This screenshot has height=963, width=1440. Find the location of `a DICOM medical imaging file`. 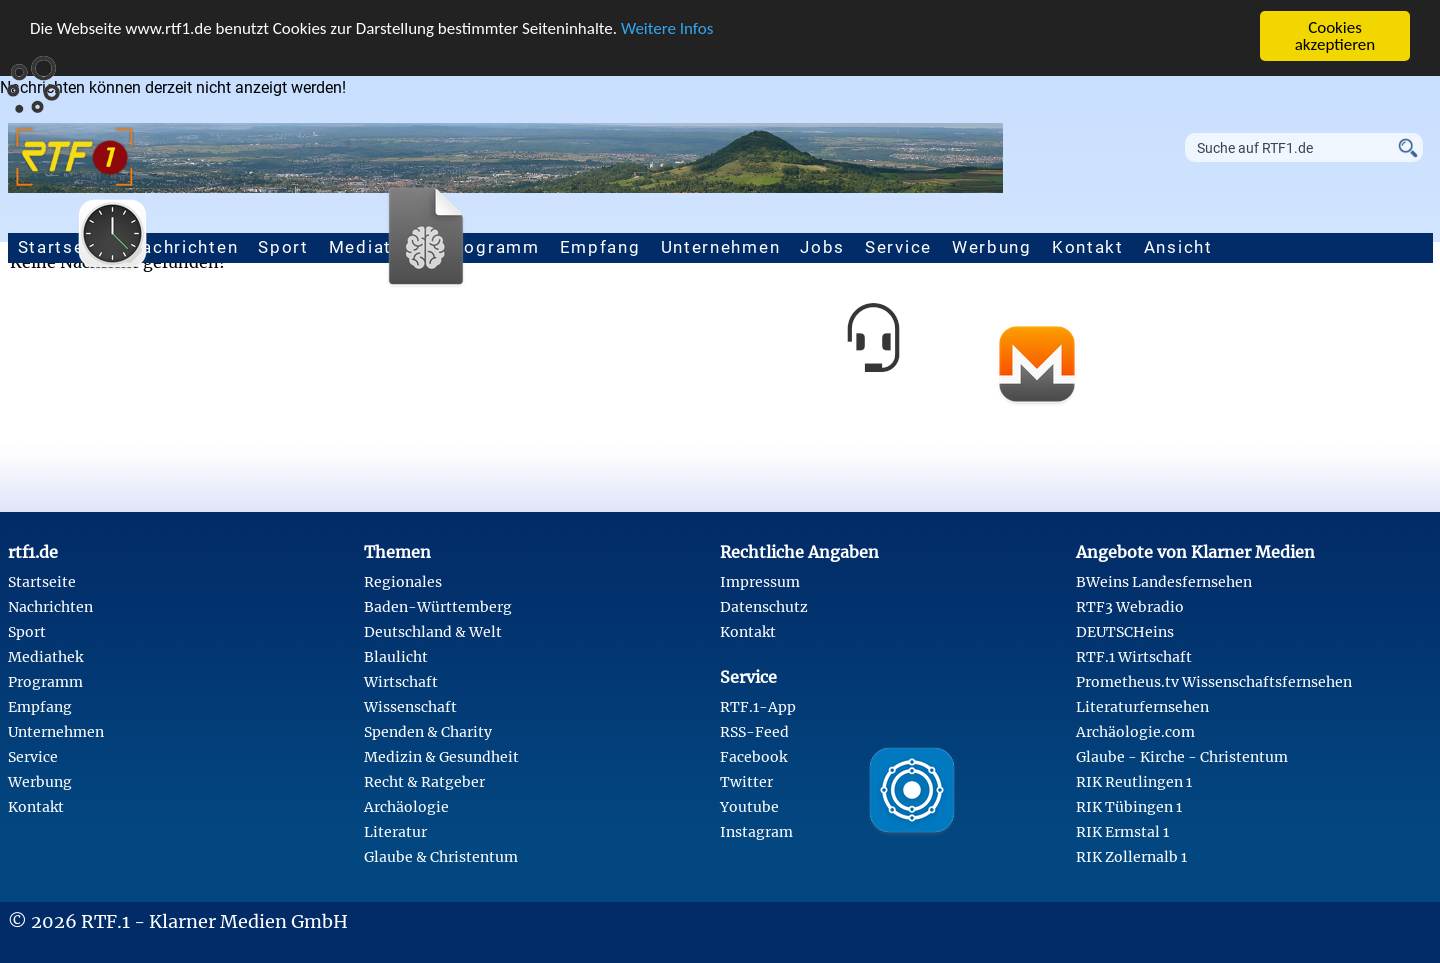

a DICOM medical imaging file is located at coordinates (426, 236).